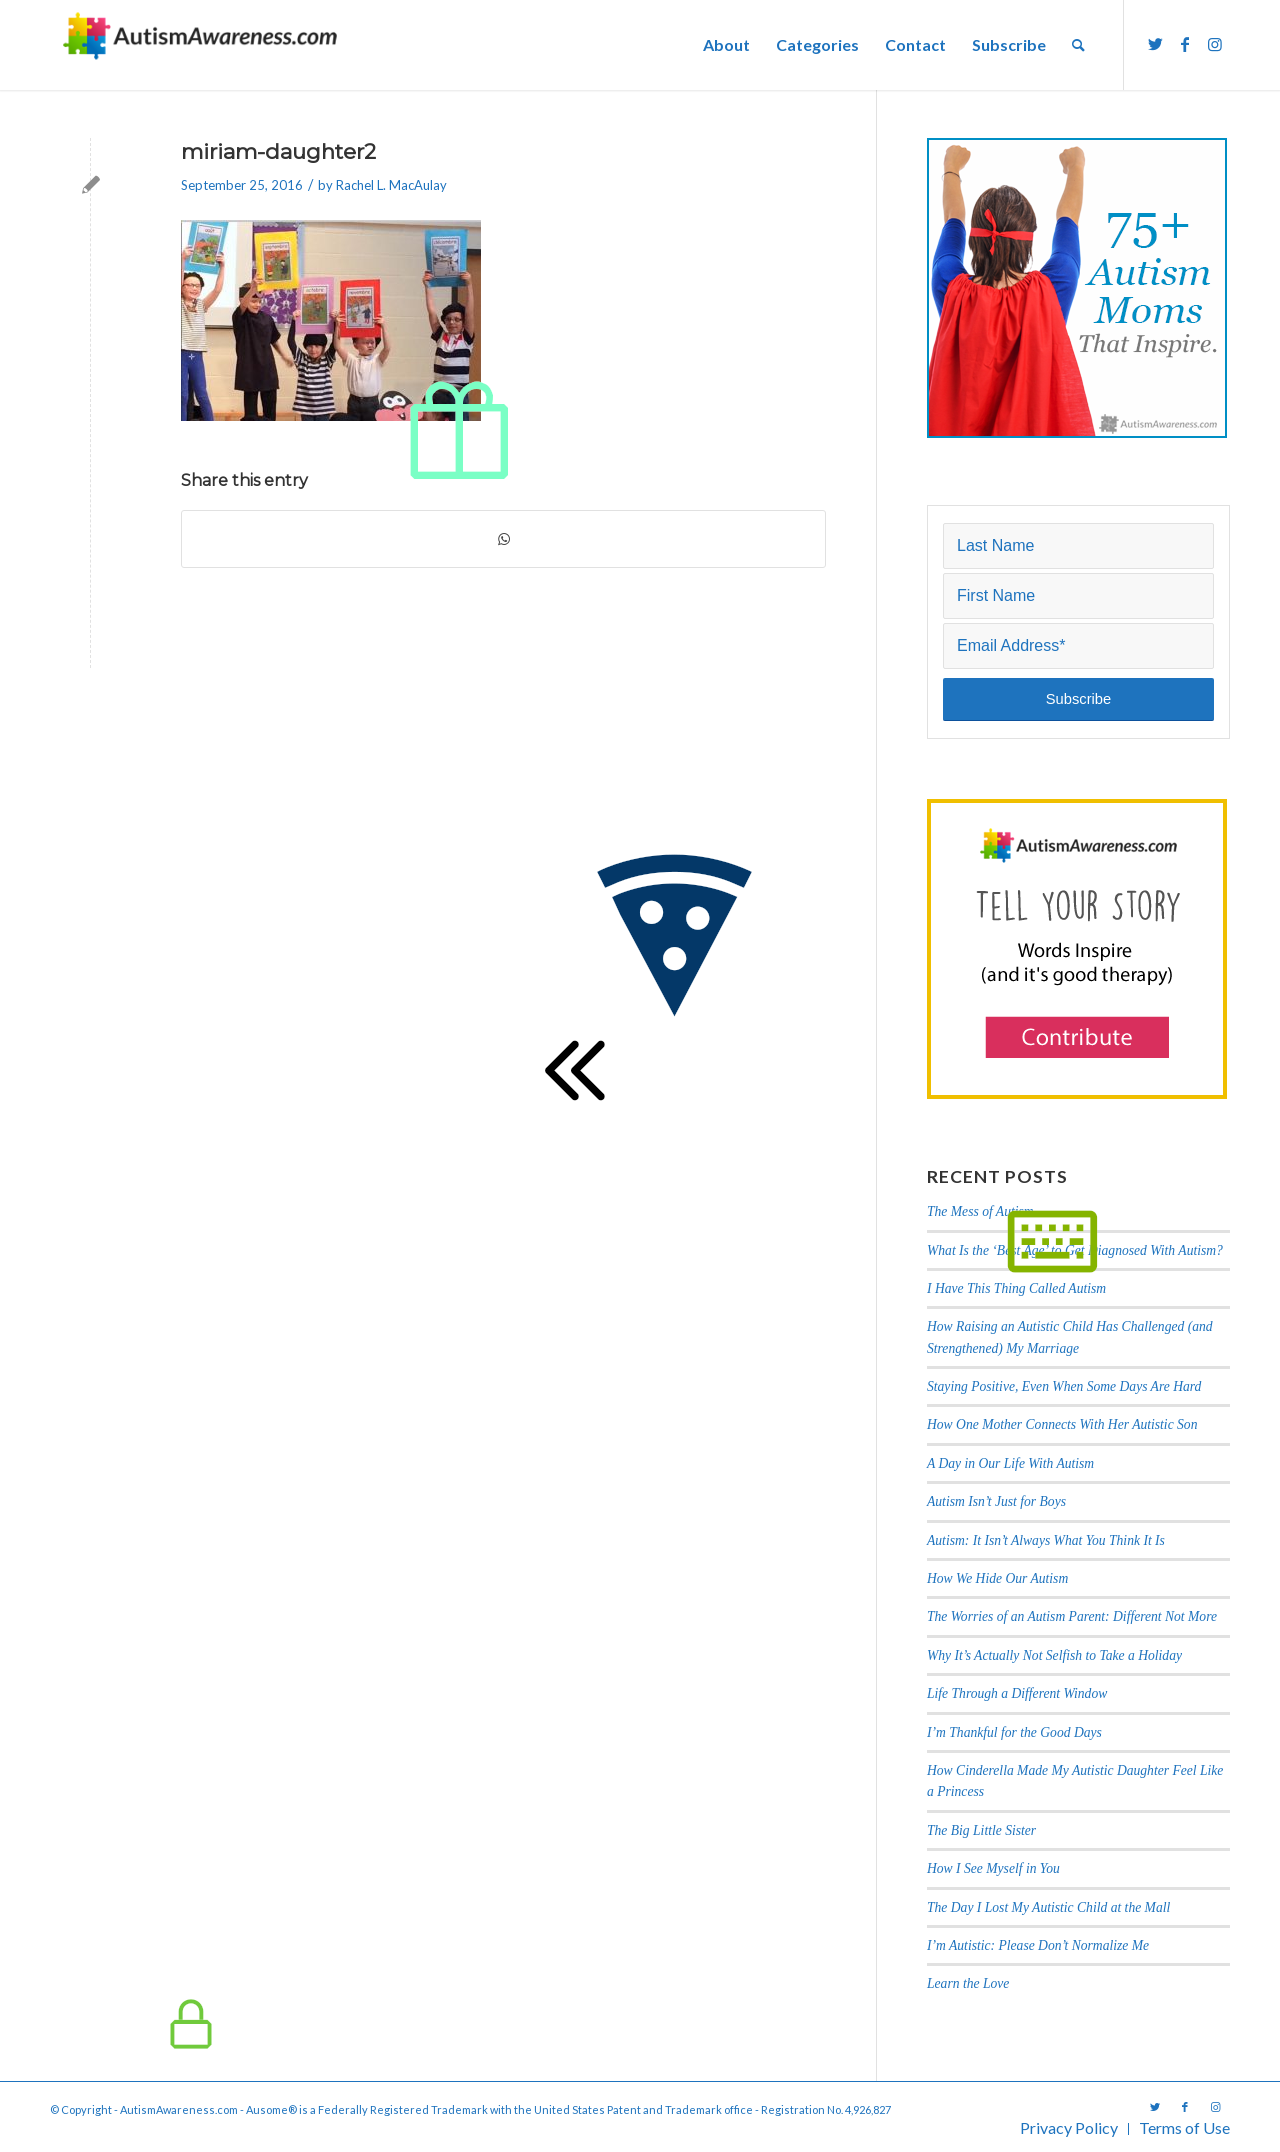 The height and width of the screenshot is (2152, 1280). What do you see at coordinates (577, 1070) in the screenshot?
I see `go back to the beginning` at bounding box center [577, 1070].